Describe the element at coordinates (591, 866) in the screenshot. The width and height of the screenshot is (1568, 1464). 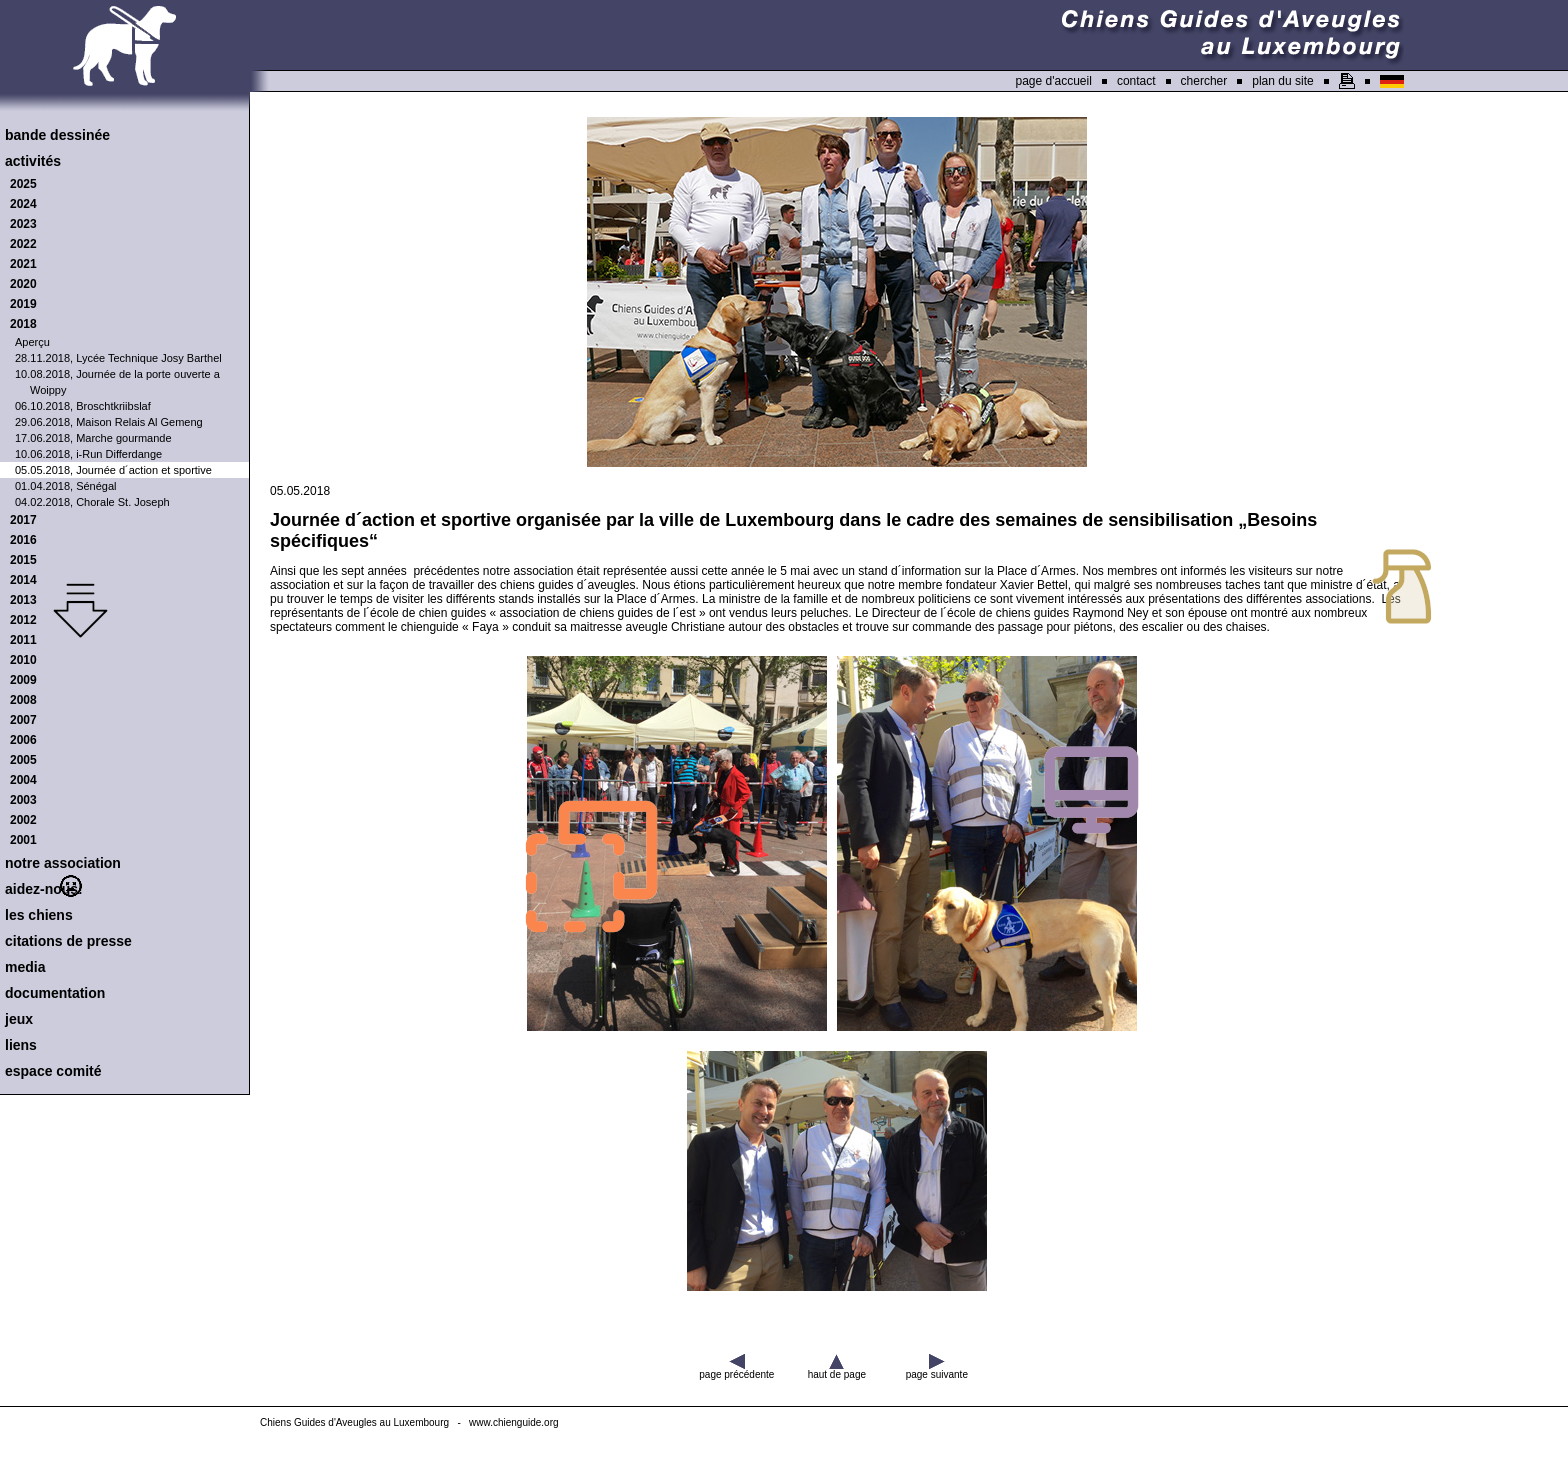
I see `bring selection to front layer` at that location.